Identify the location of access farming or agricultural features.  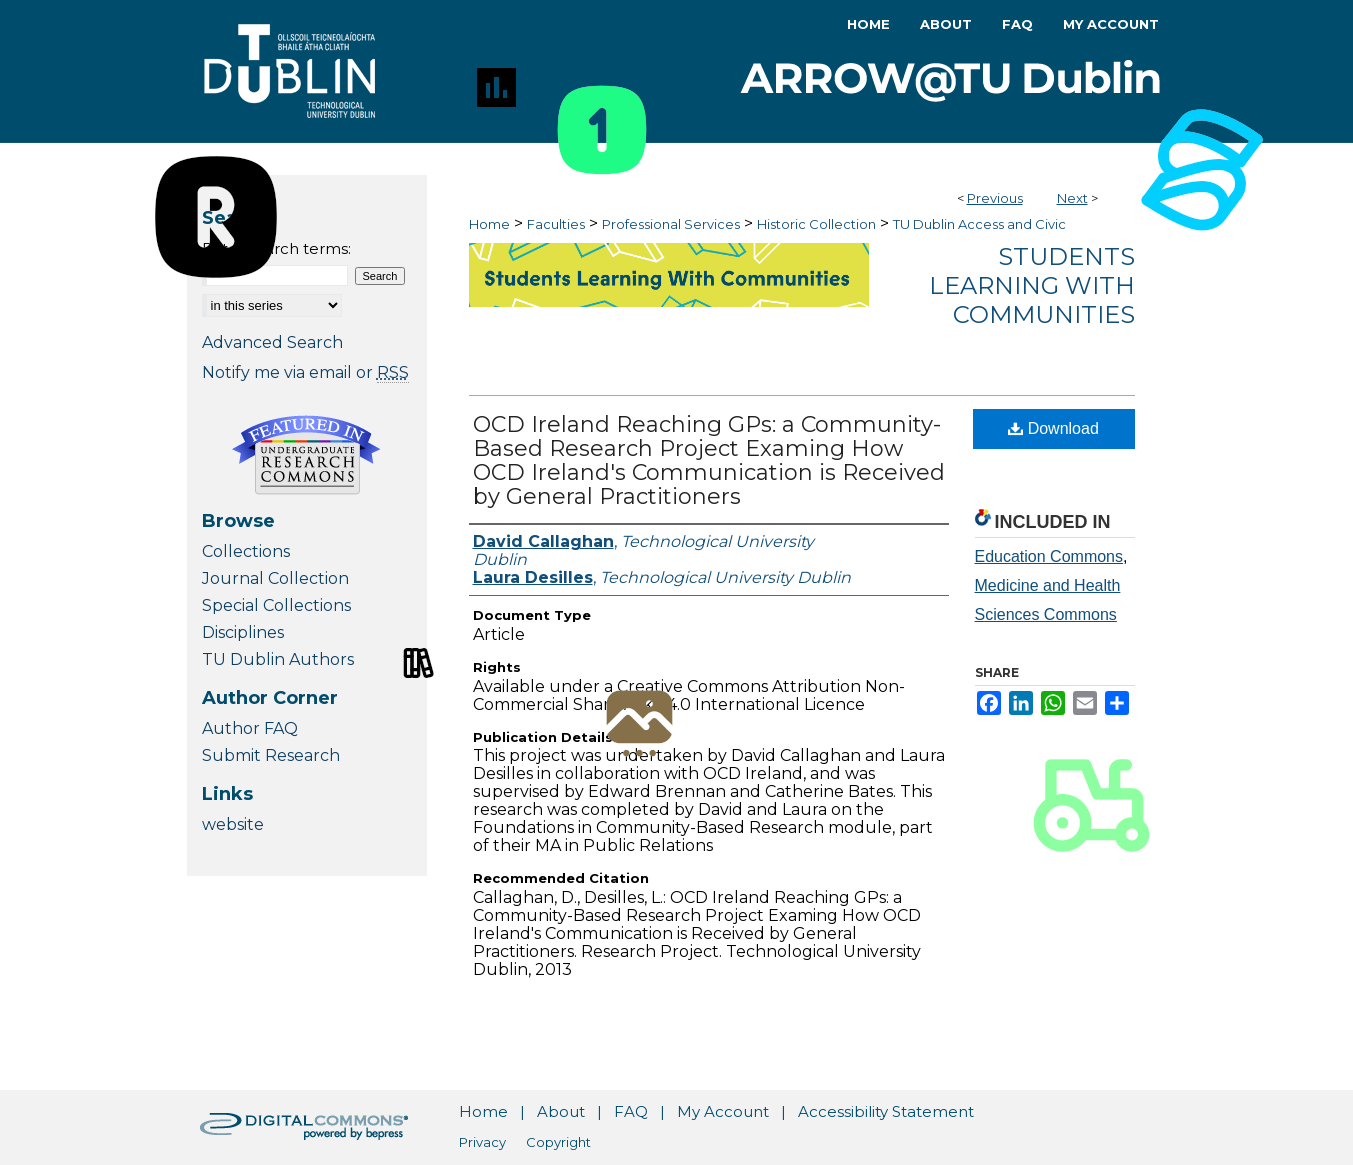
(1091, 805).